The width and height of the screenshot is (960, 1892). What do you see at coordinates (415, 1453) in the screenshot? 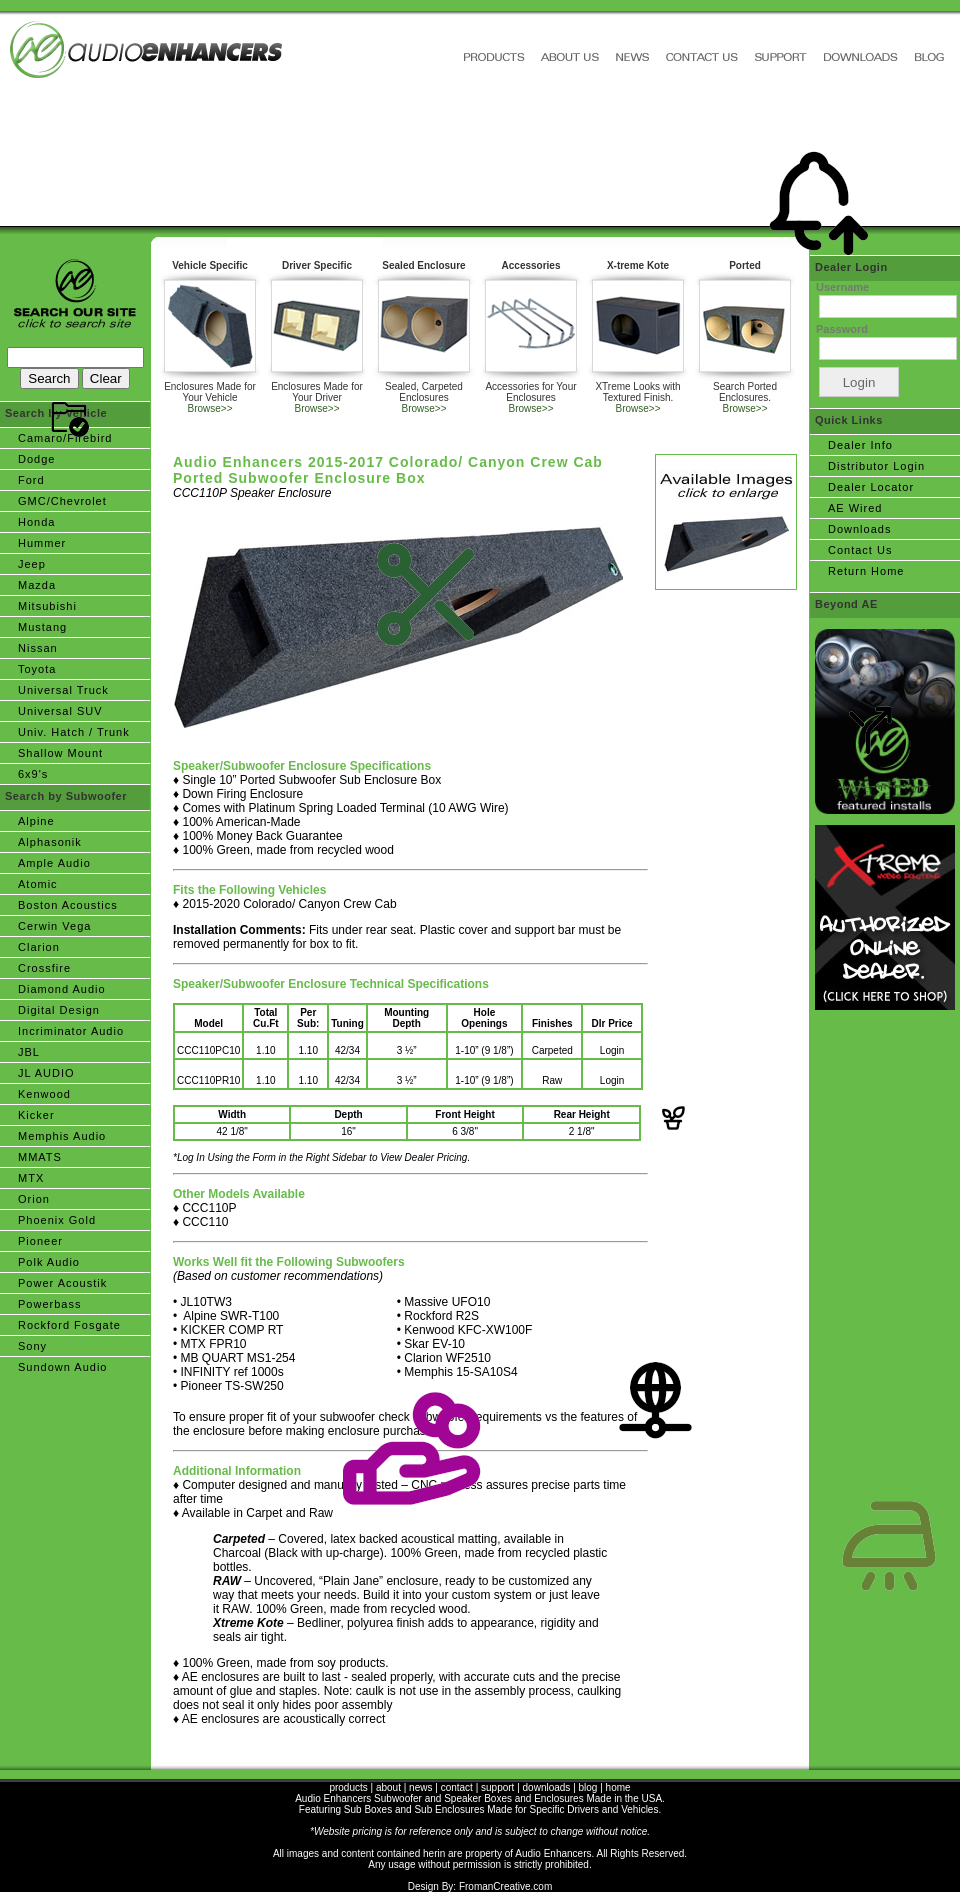
I see `make a payment or donation` at bounding box center [415, 1453].